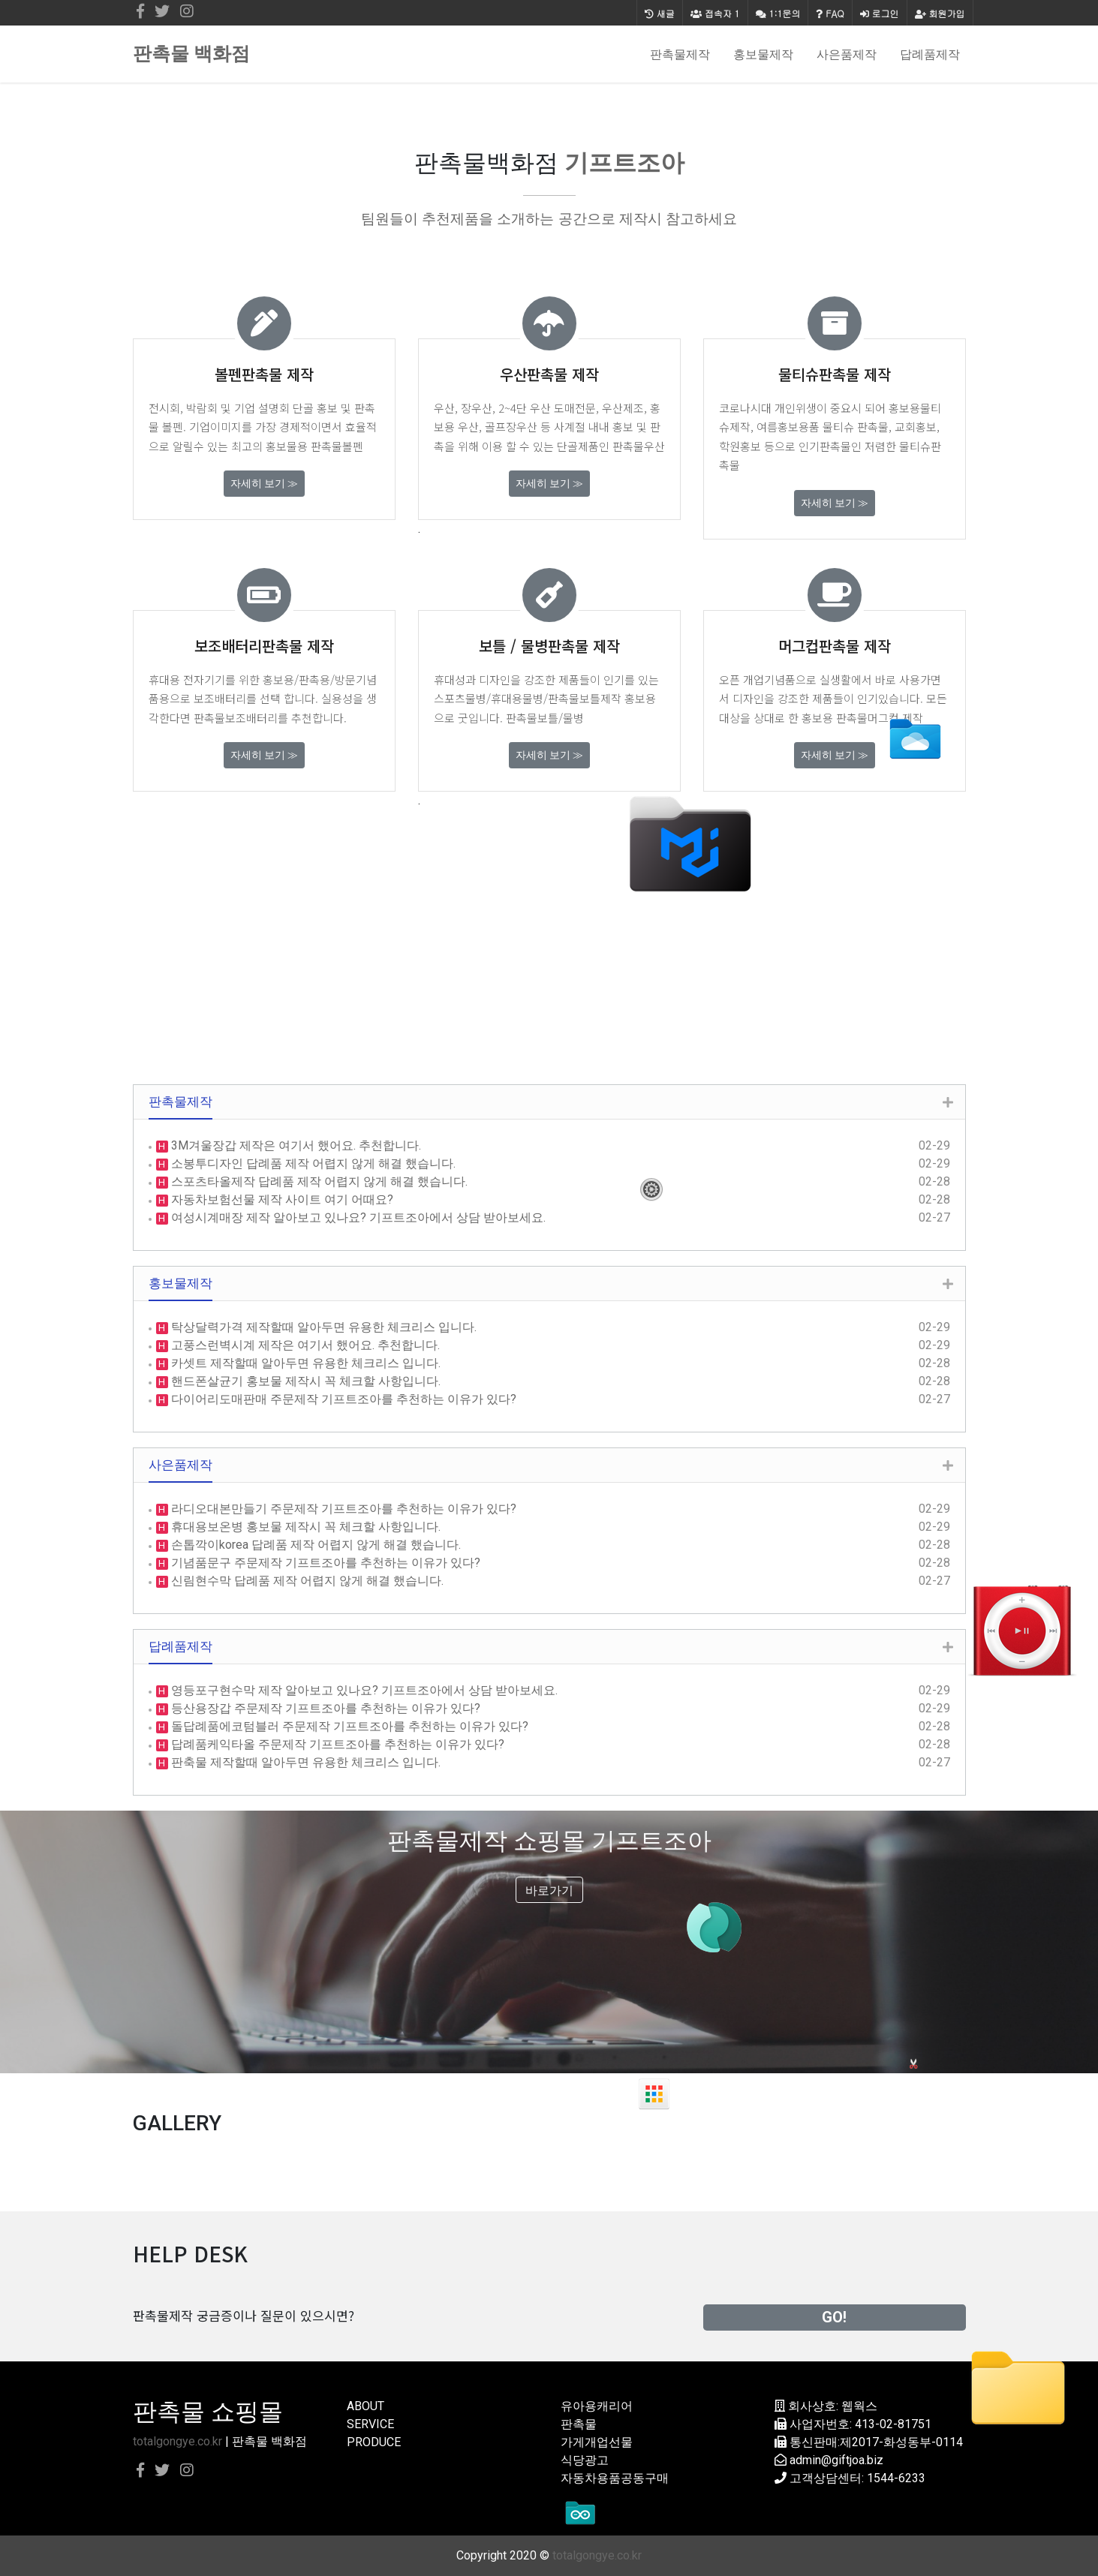  What do you see at coordinates (714, 1927) in the screenshot?
I see `open voice assistant app` at bounding box center [714, 1927].